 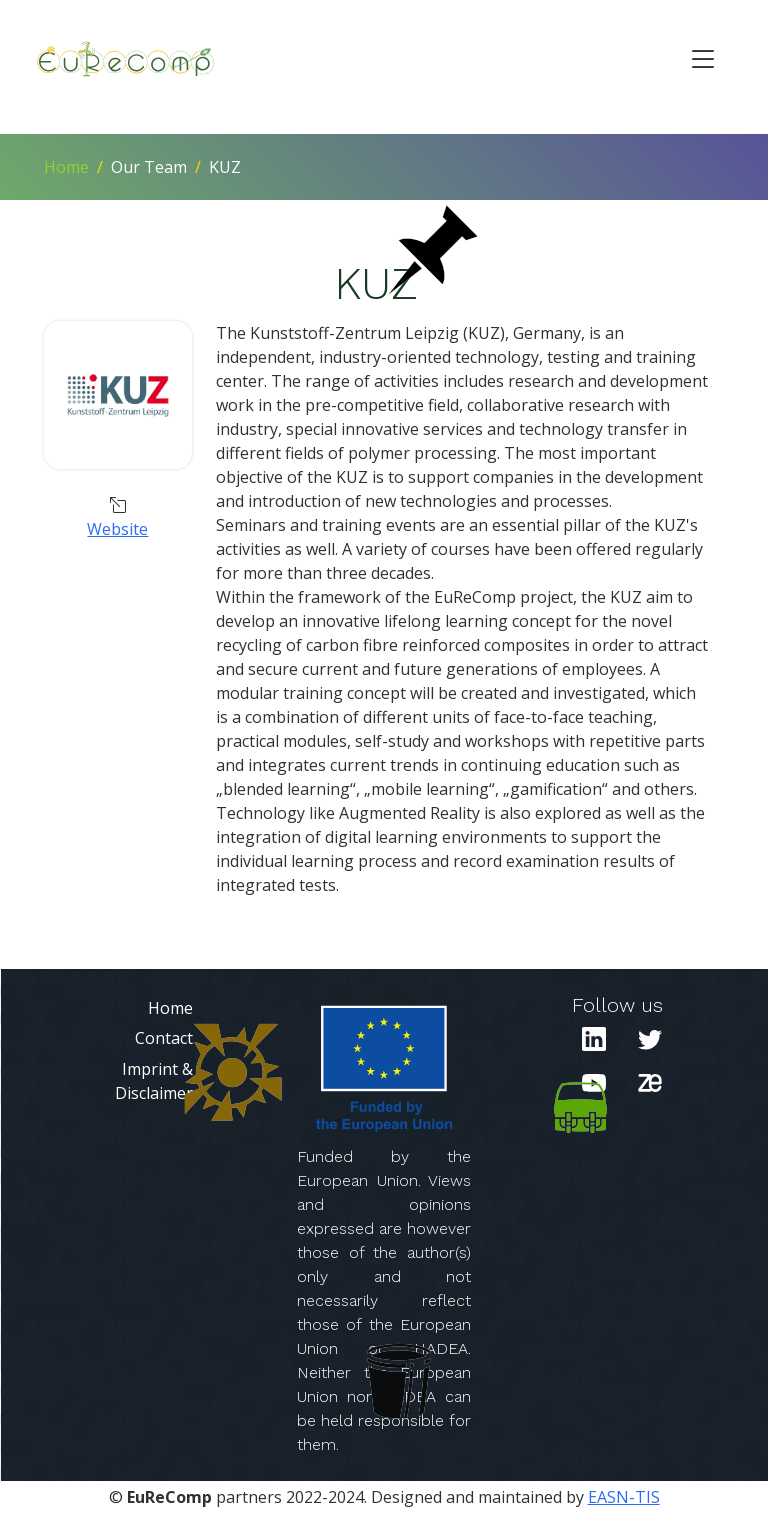 What do you see at coordinates (580, 1107) in the screenshot?
I see `access your shopping bag or cart` at bounding box center [580, 1107].